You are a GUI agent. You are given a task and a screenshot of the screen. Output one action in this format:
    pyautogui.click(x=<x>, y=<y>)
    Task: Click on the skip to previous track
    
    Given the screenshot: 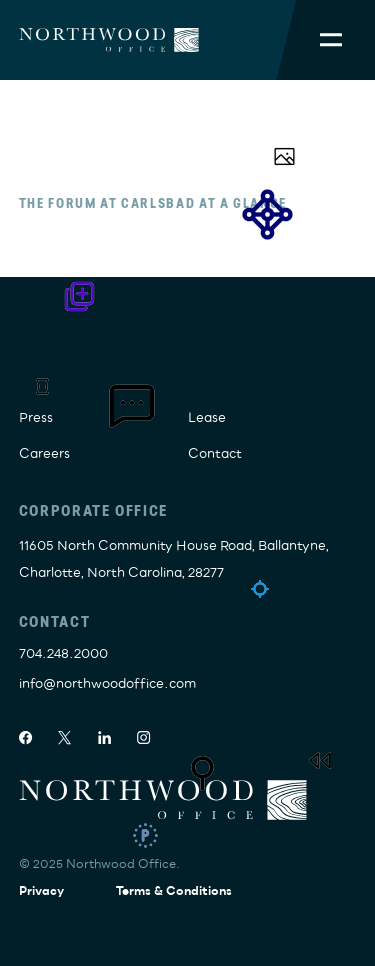 What is the action you would take?
    pyautogui.click(x=320, y=760)
    